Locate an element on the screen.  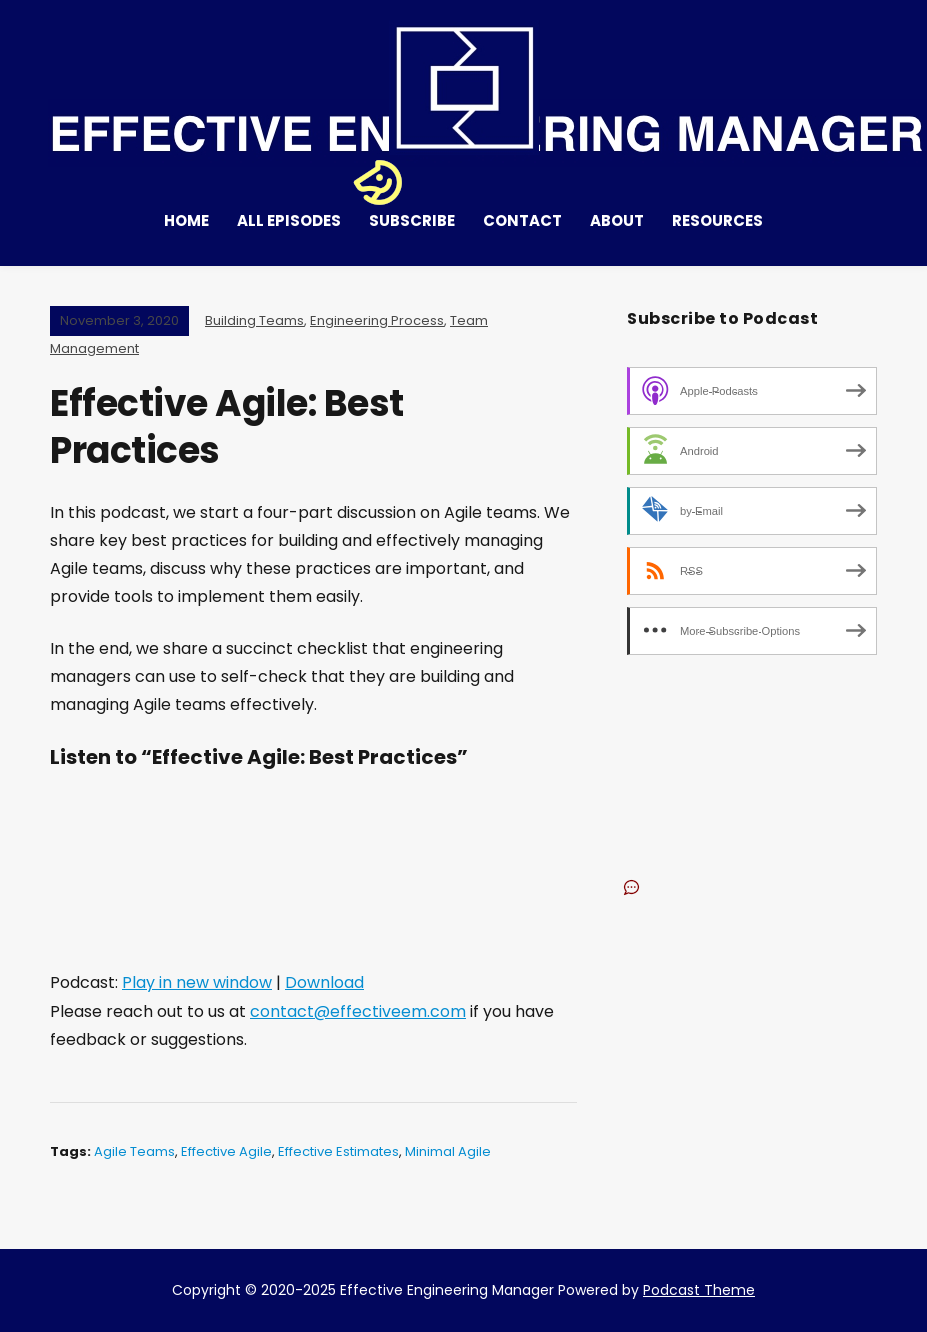
open chat or messaging is located at coordinates (631, 887).